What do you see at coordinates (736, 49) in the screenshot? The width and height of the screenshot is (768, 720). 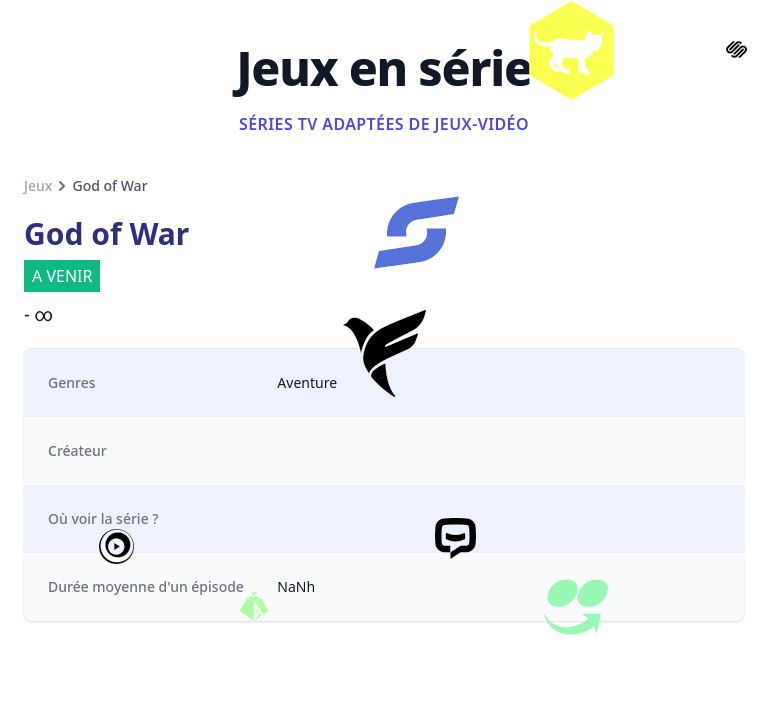 I see `visit or link to Squarespace website` at bounding box center [736, 49].